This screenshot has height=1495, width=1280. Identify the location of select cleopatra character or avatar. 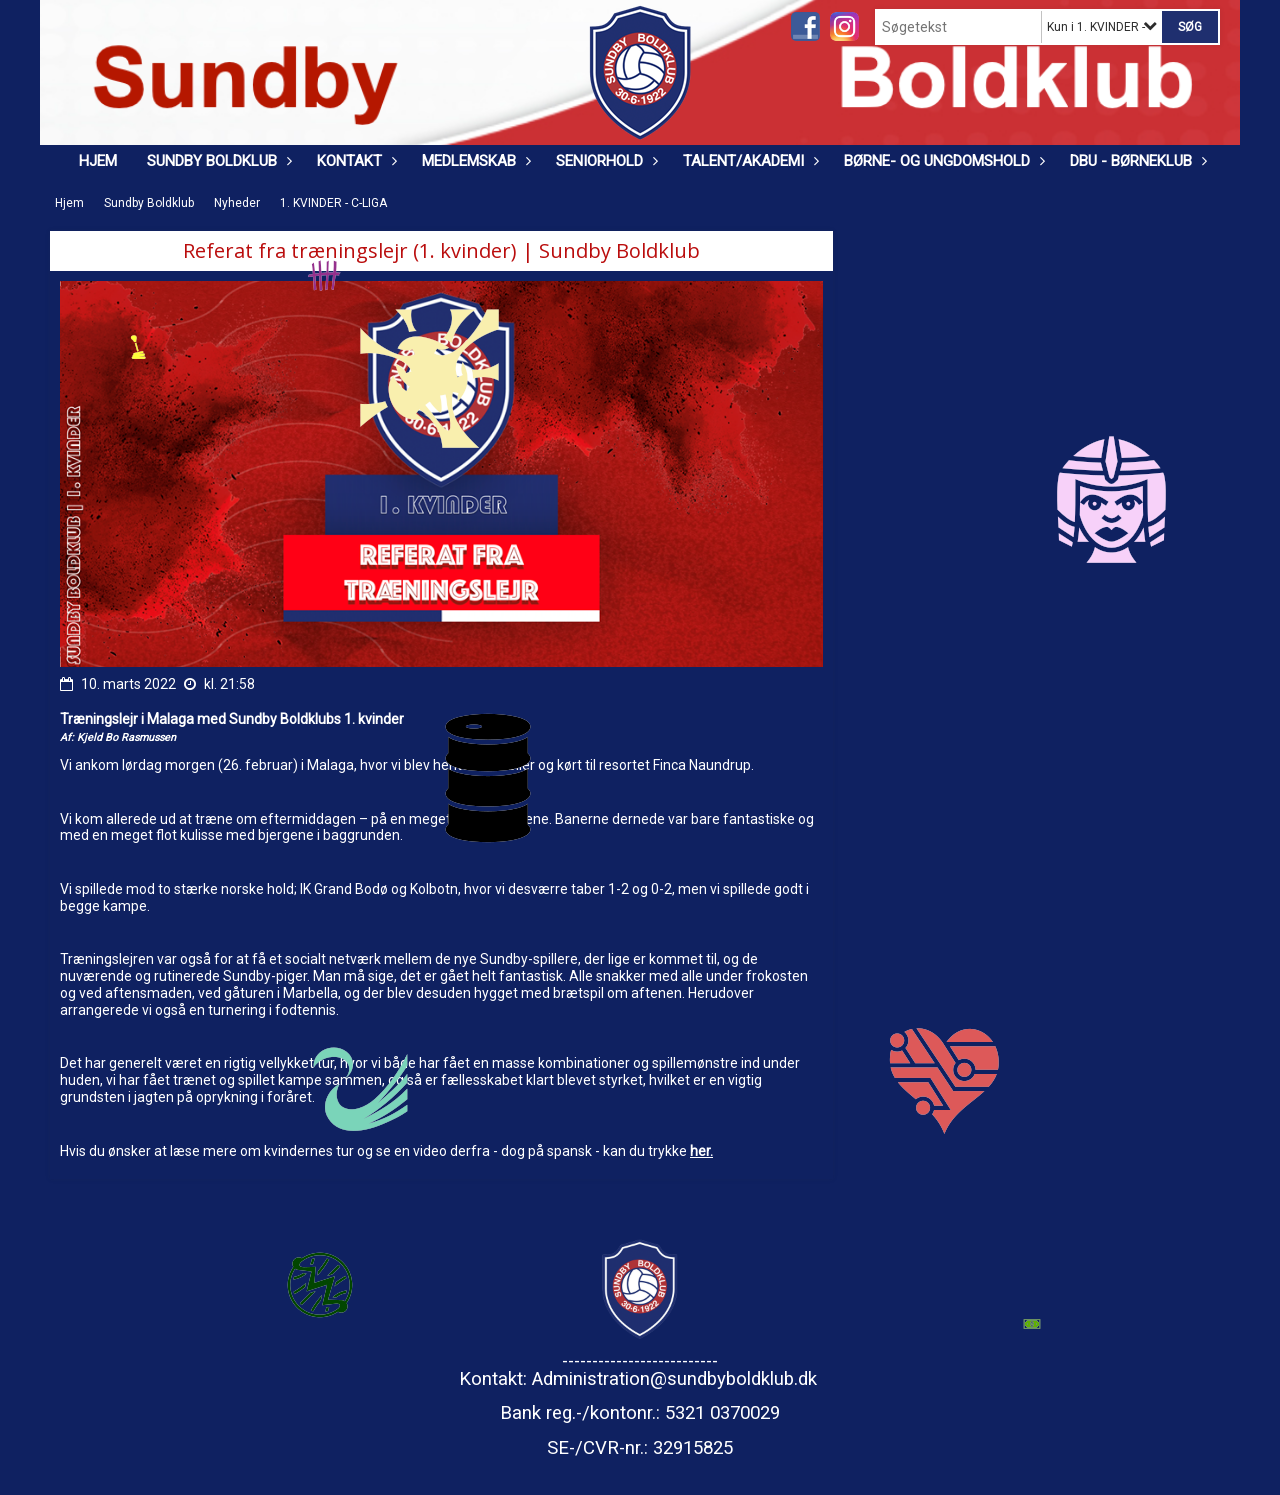
(1111, 499).